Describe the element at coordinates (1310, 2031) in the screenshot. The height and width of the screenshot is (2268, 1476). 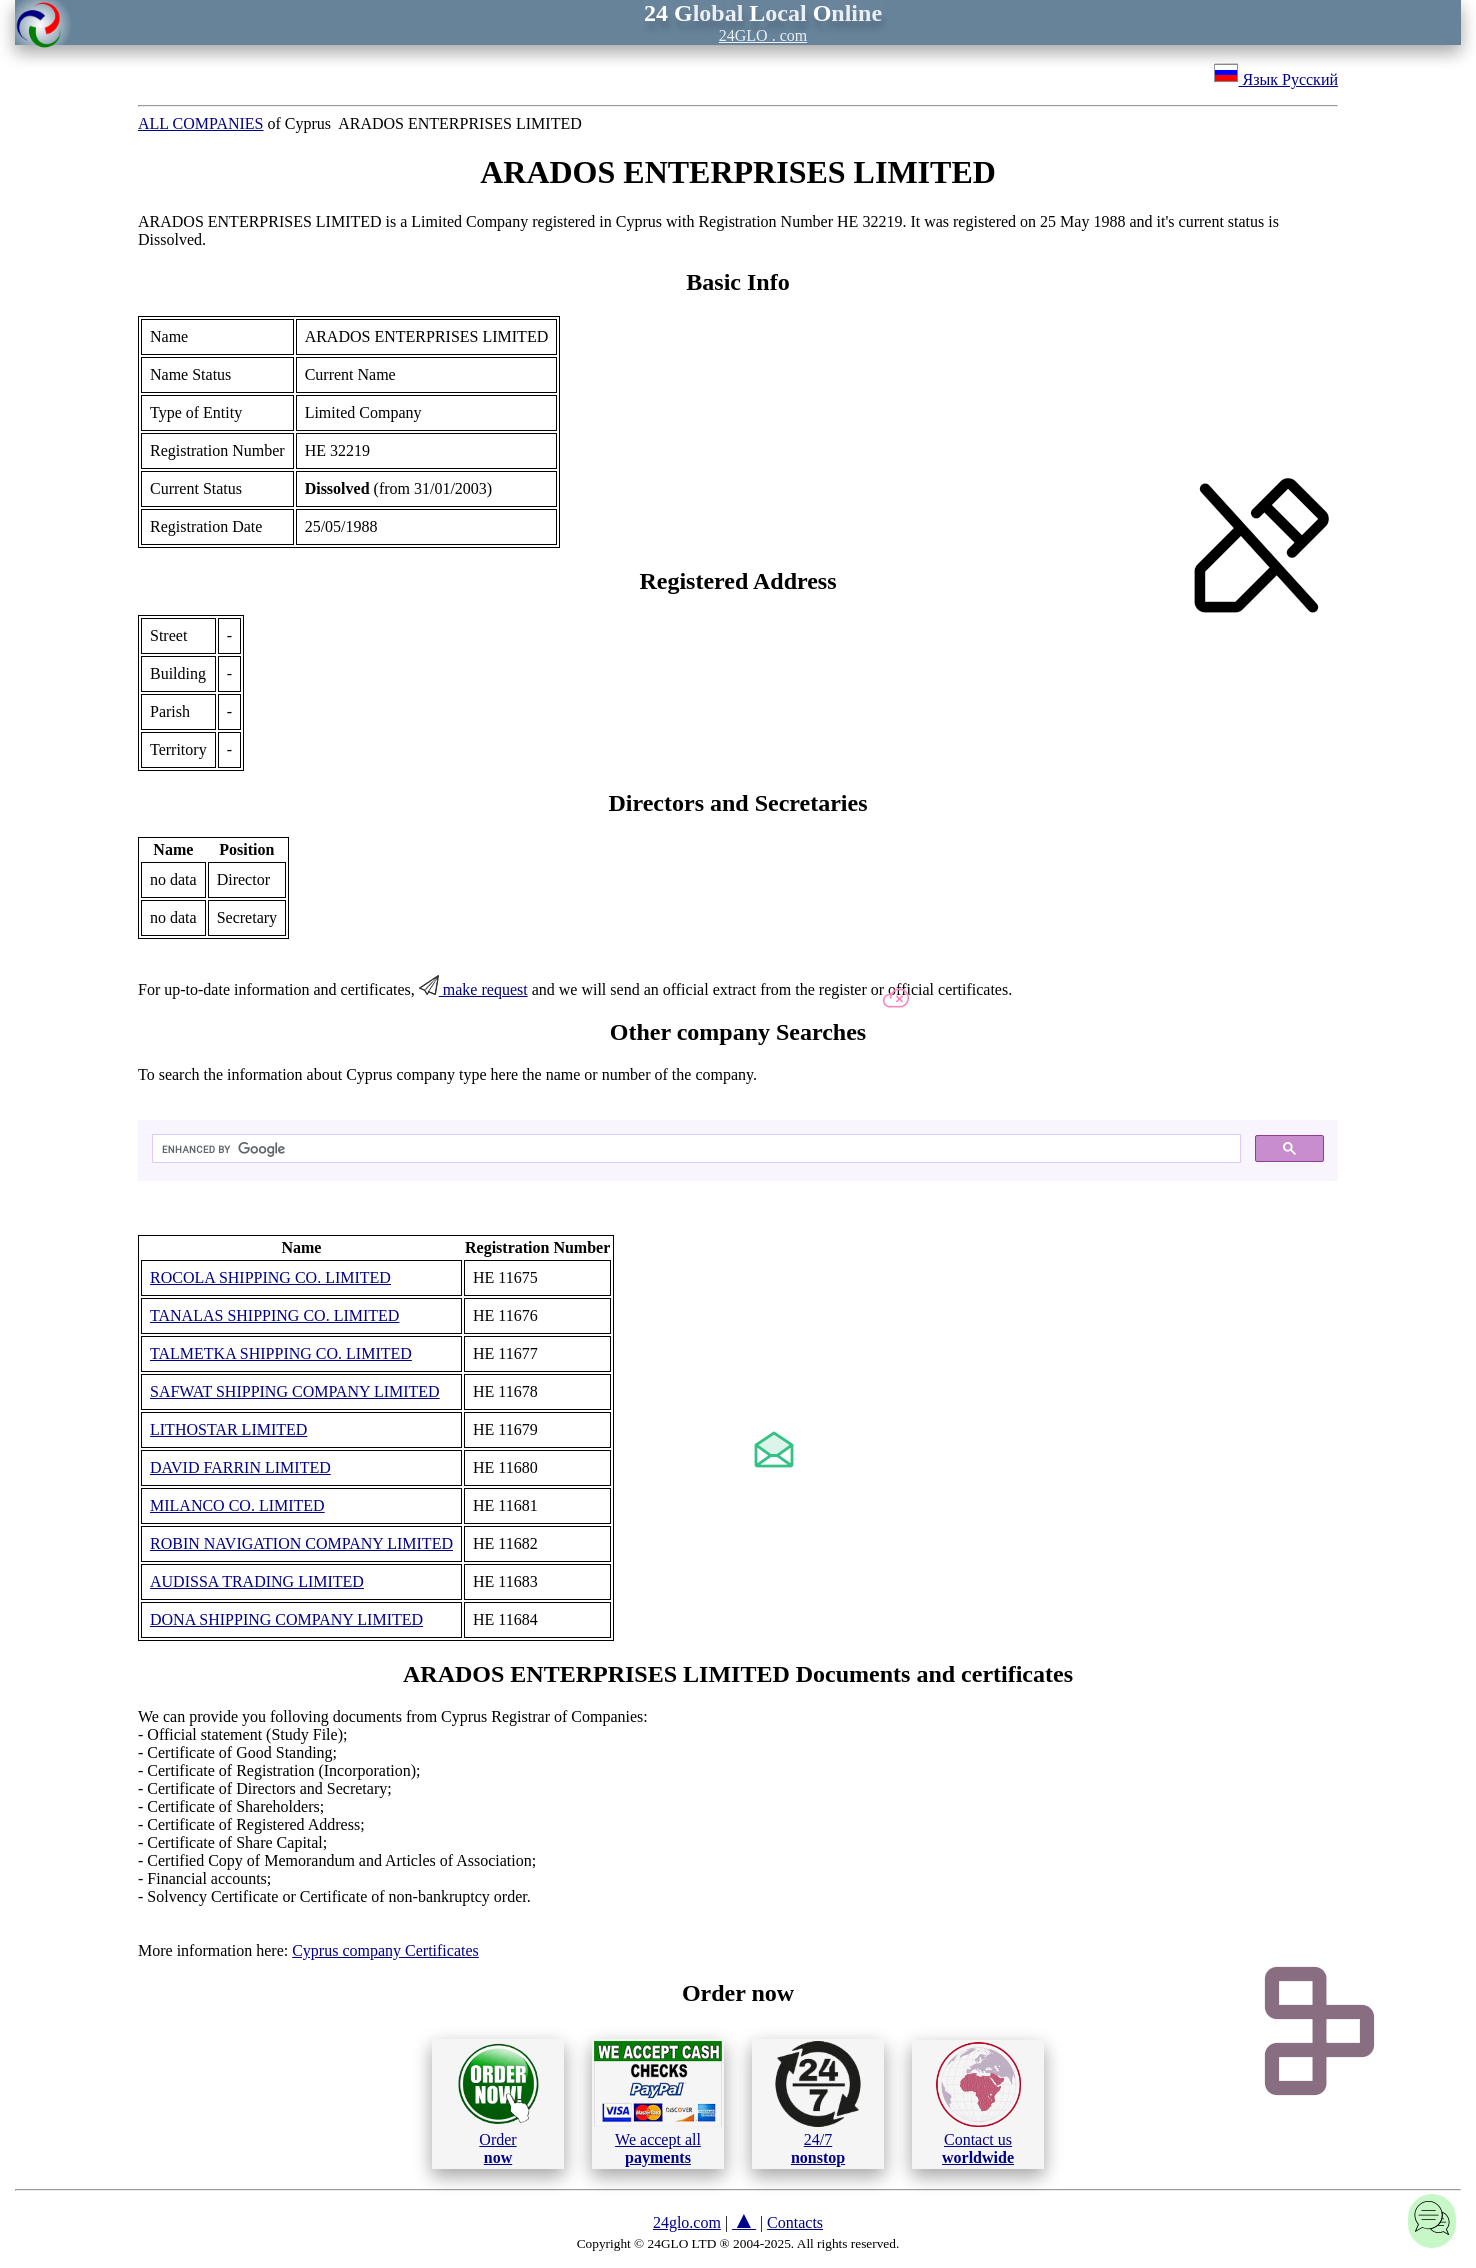
I see `open replit` at that location.